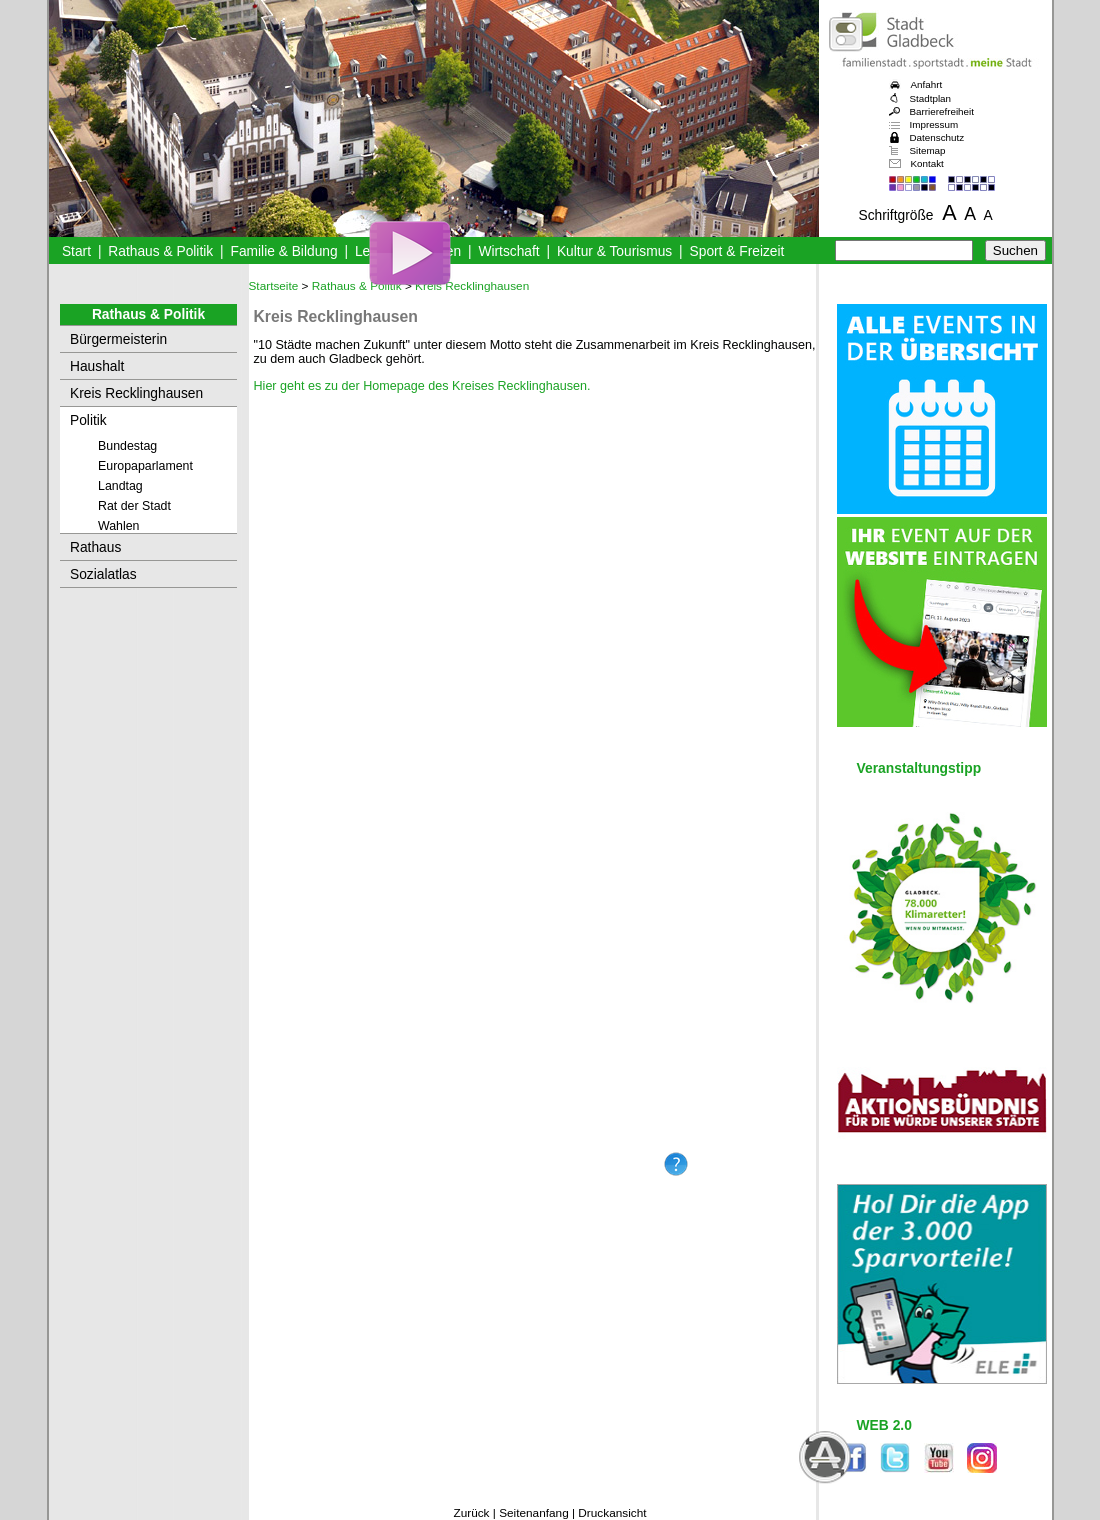 The width and height of the screenshot is (1100, 1520). I want to click on open the software updater application, so click(825, 1457).